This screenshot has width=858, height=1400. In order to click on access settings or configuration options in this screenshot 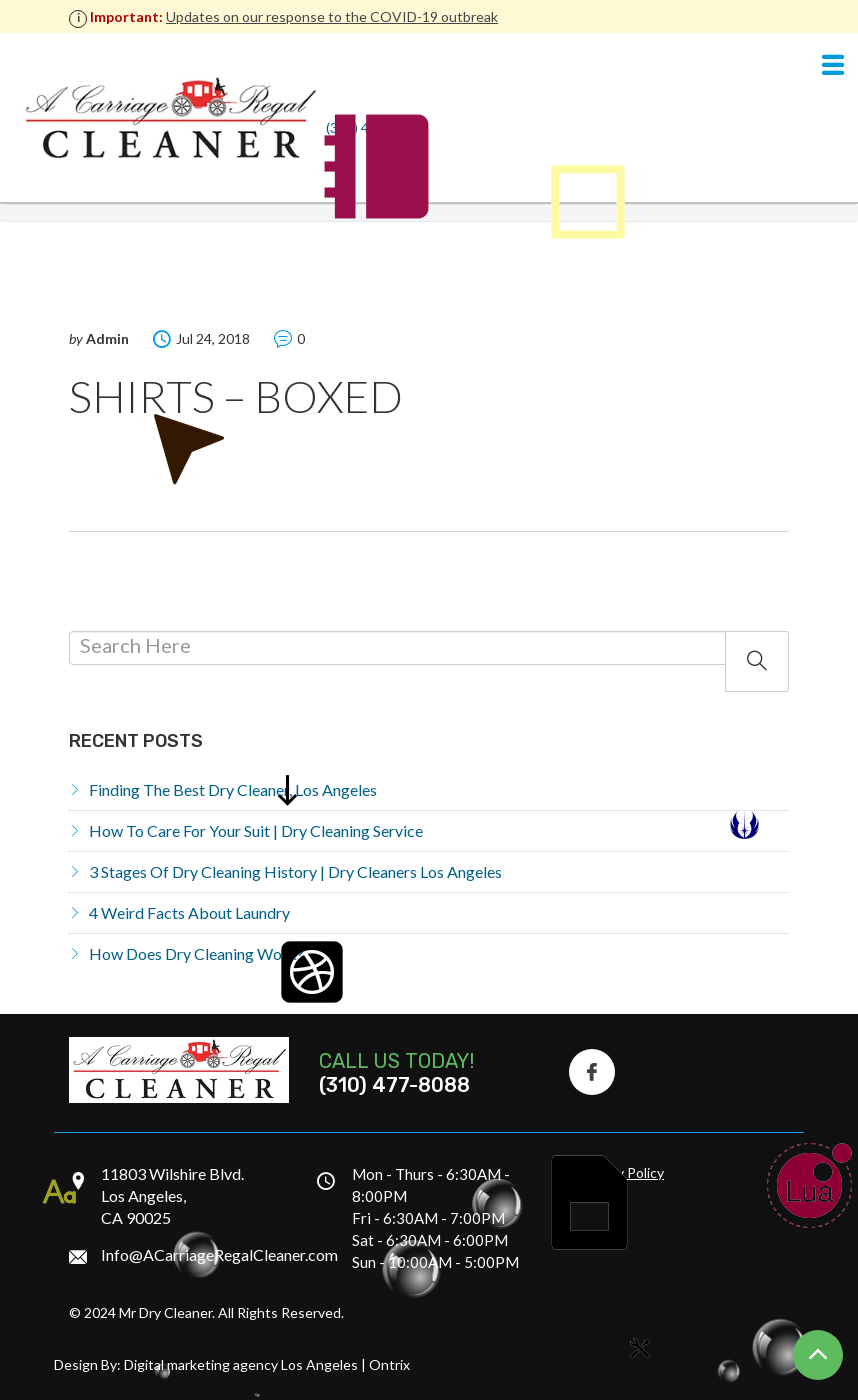, I will do `click(640, 1348)`.